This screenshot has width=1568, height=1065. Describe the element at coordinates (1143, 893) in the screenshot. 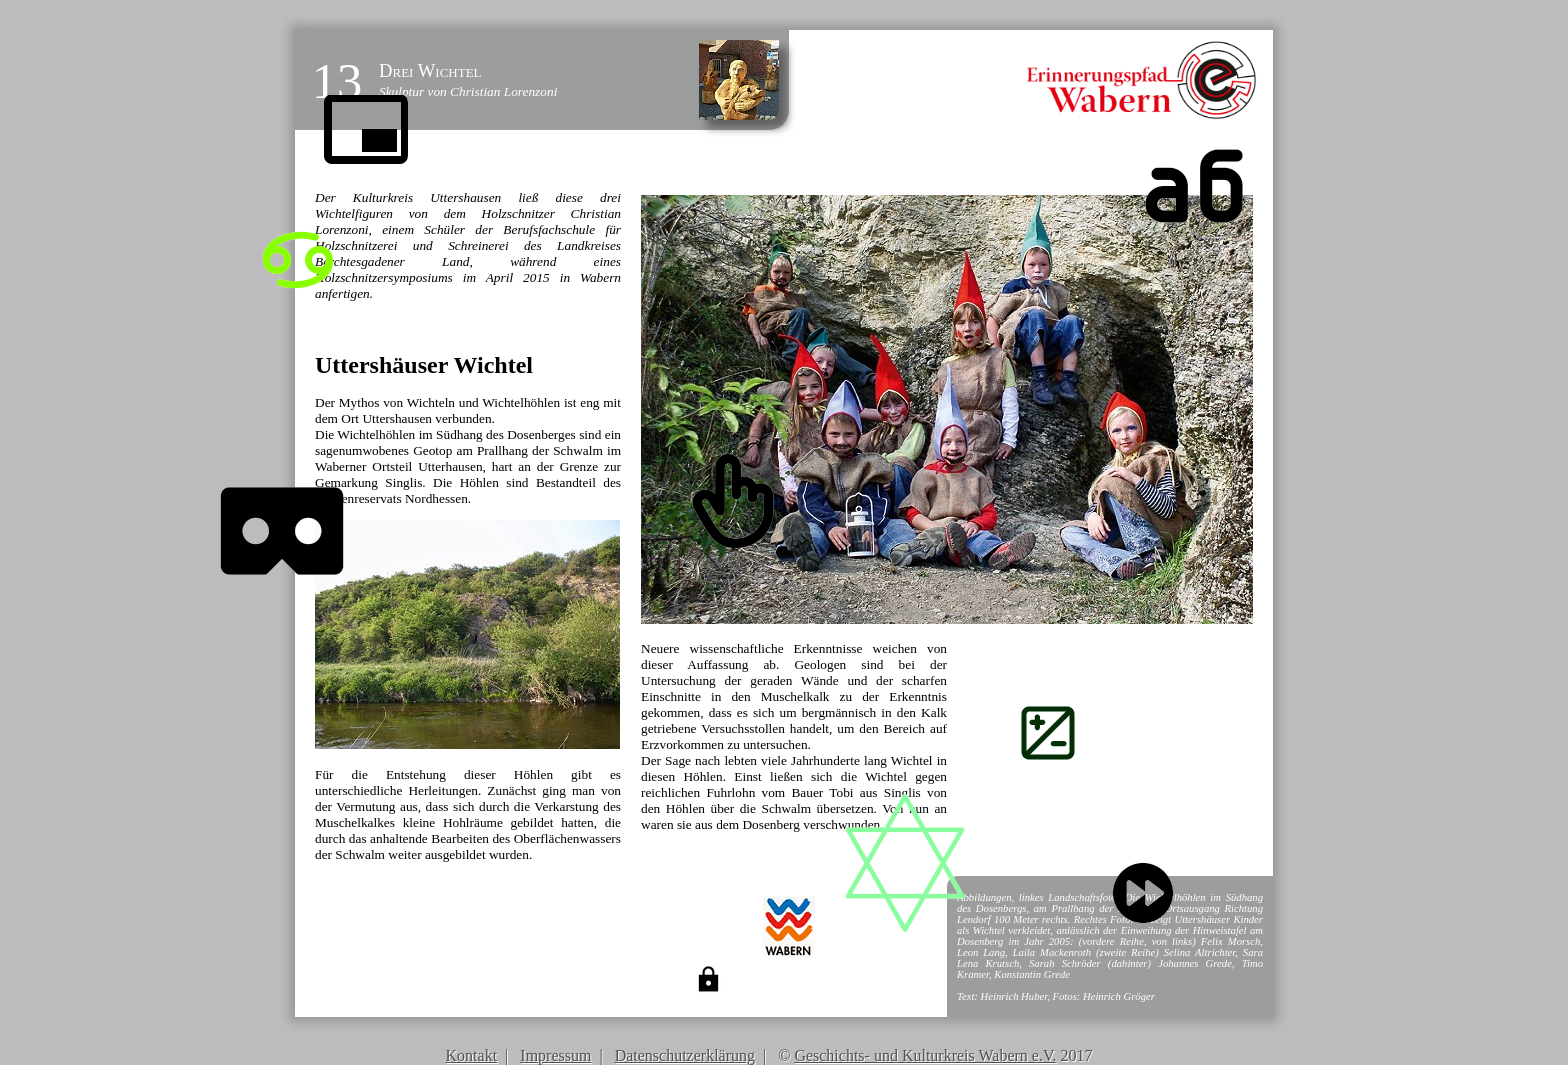

I see `skip forward in media playback` at that location.